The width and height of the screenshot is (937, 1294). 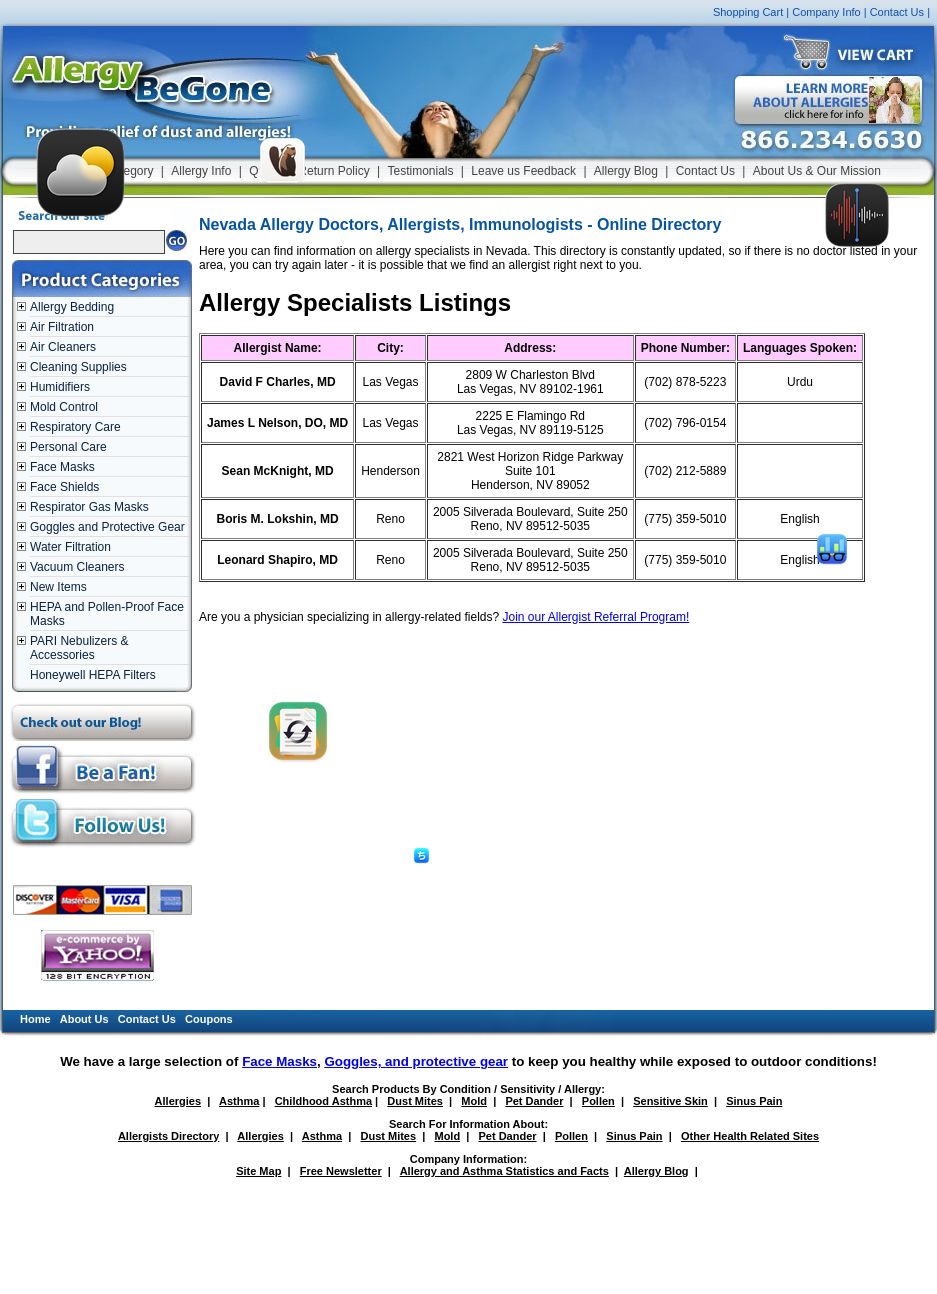 What do you see at coordinates (857, 215) in the screenshot?
I see `open voice memos app` at bounding box center [857, 215].